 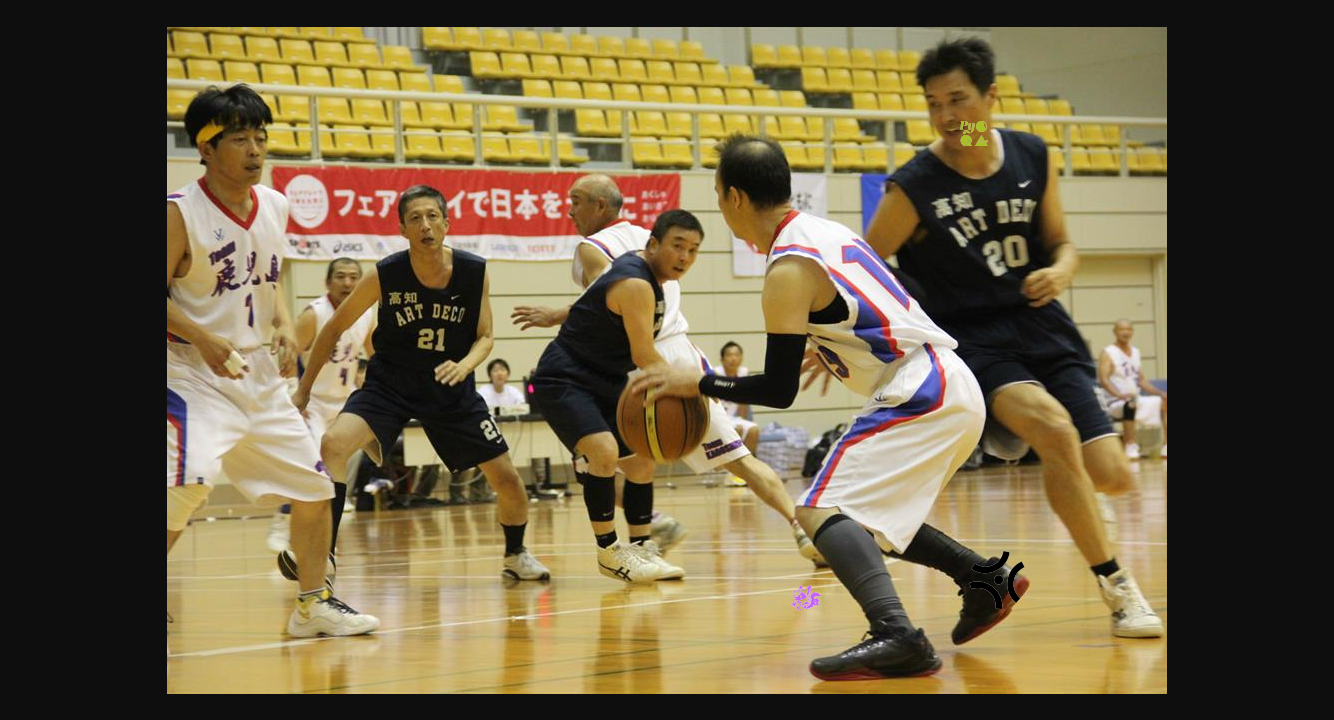 I want to click on pycqa (python code quality authority) organization logo, so click(x=973, y=133).